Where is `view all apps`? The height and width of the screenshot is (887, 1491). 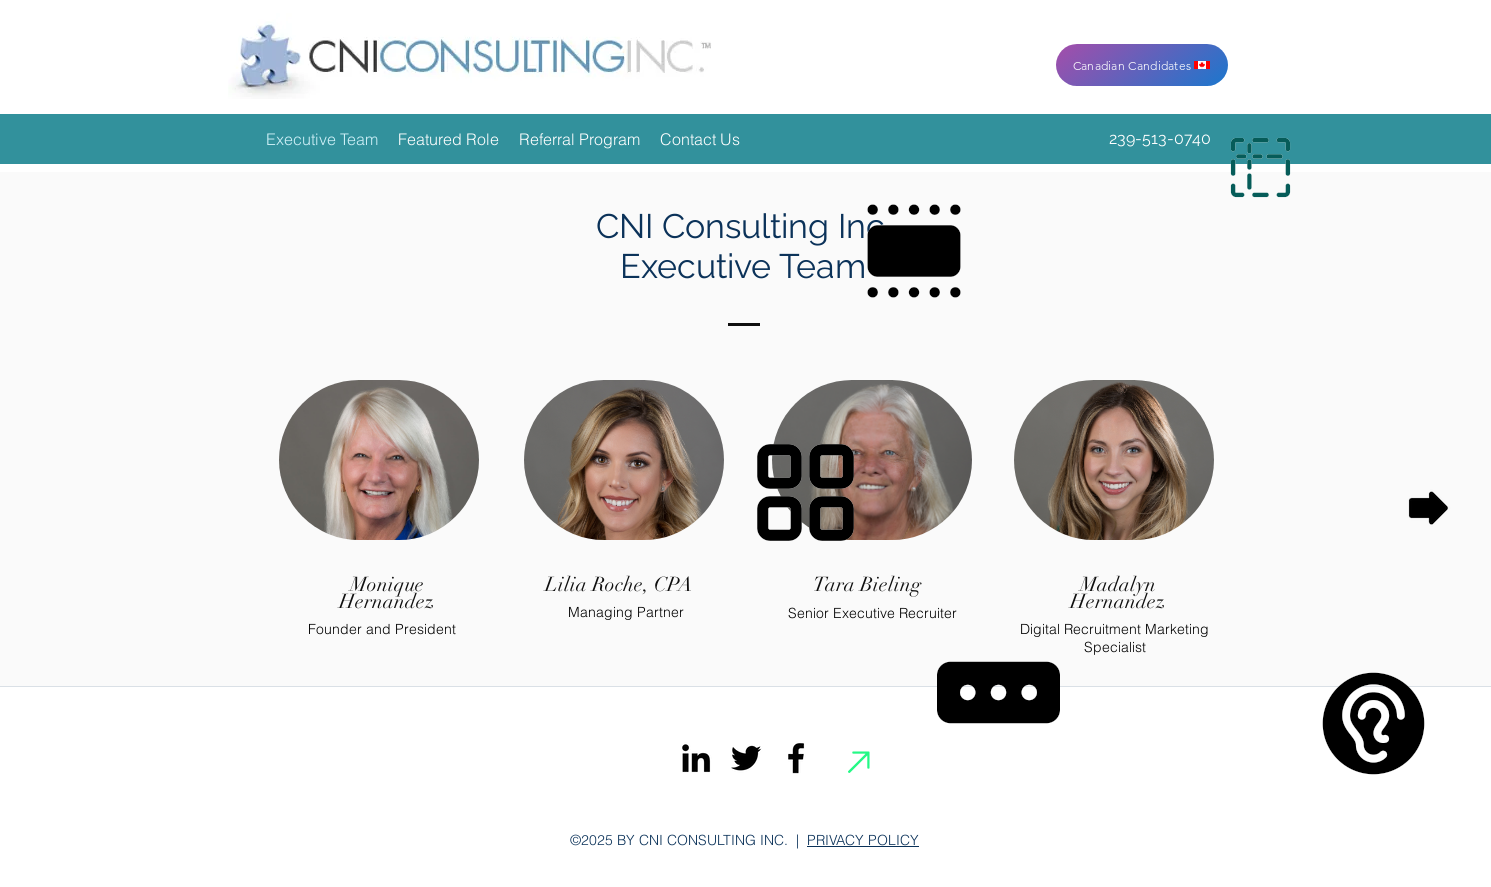 view all apps is located at coordinates (805, 492).